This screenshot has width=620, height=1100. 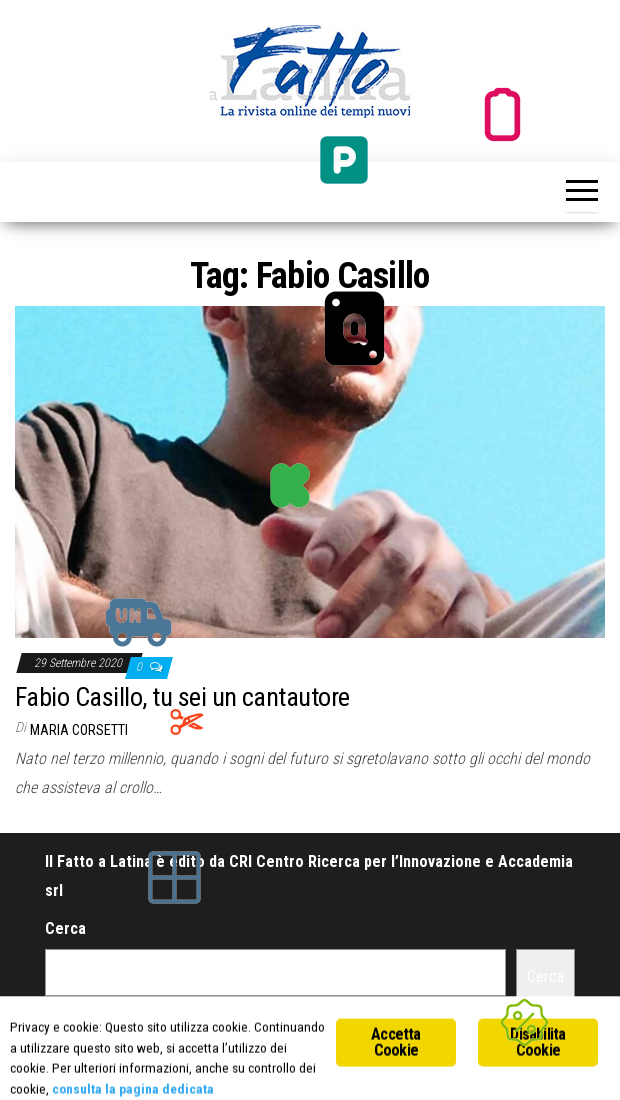 What do you see at coordinates (354, 328) in the screenshot?
I see `queen playing card in a card game app` at bounding box center [354, 328].